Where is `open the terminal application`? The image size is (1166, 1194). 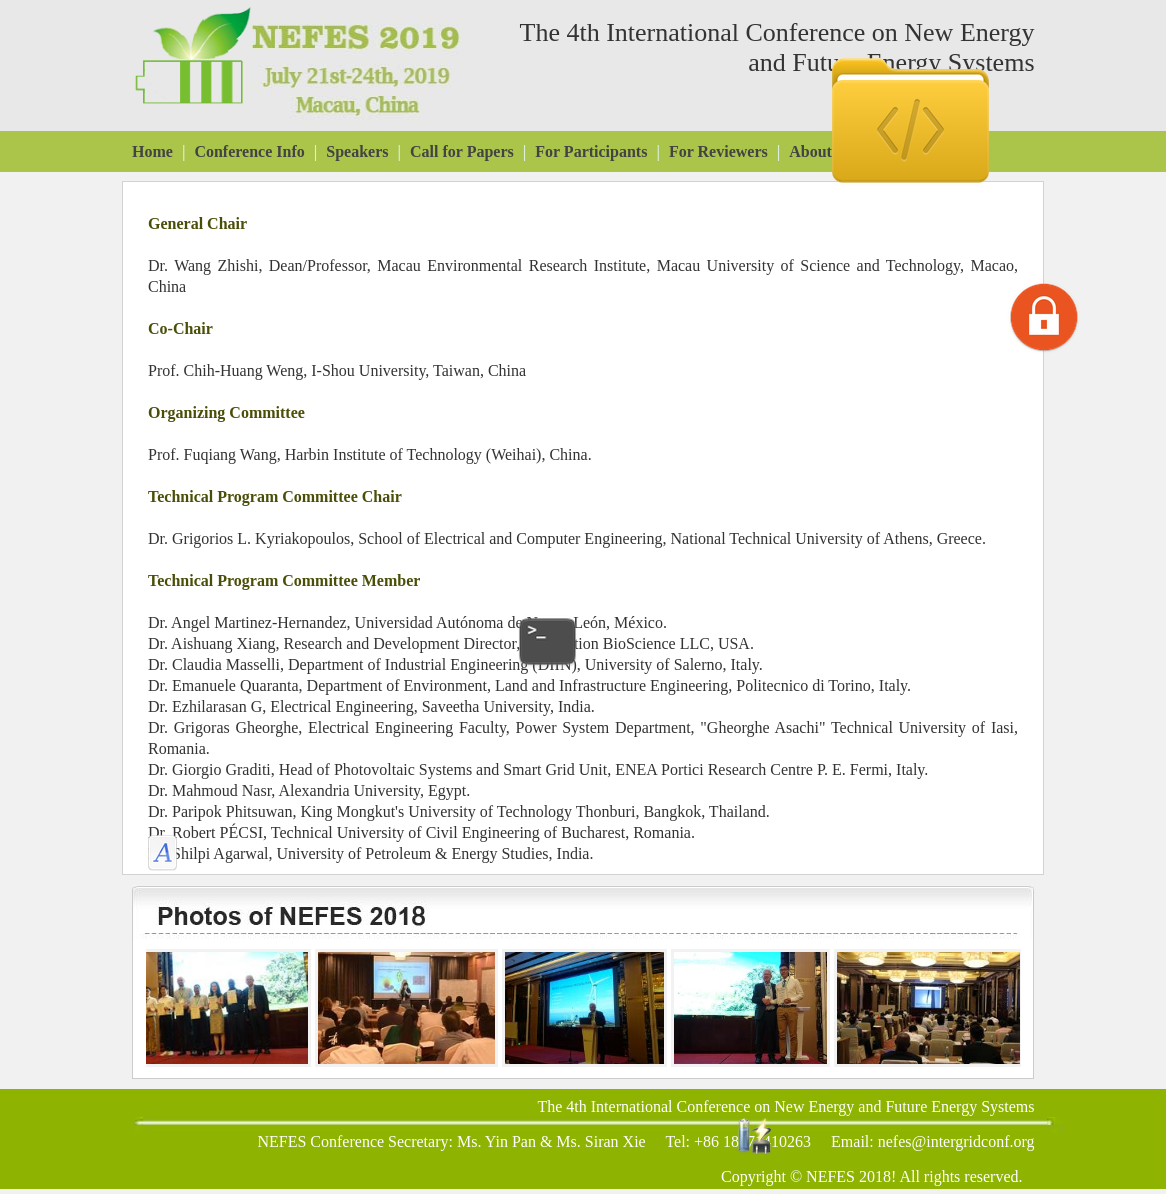
open the terminal application is located at coordinates (547, 641).